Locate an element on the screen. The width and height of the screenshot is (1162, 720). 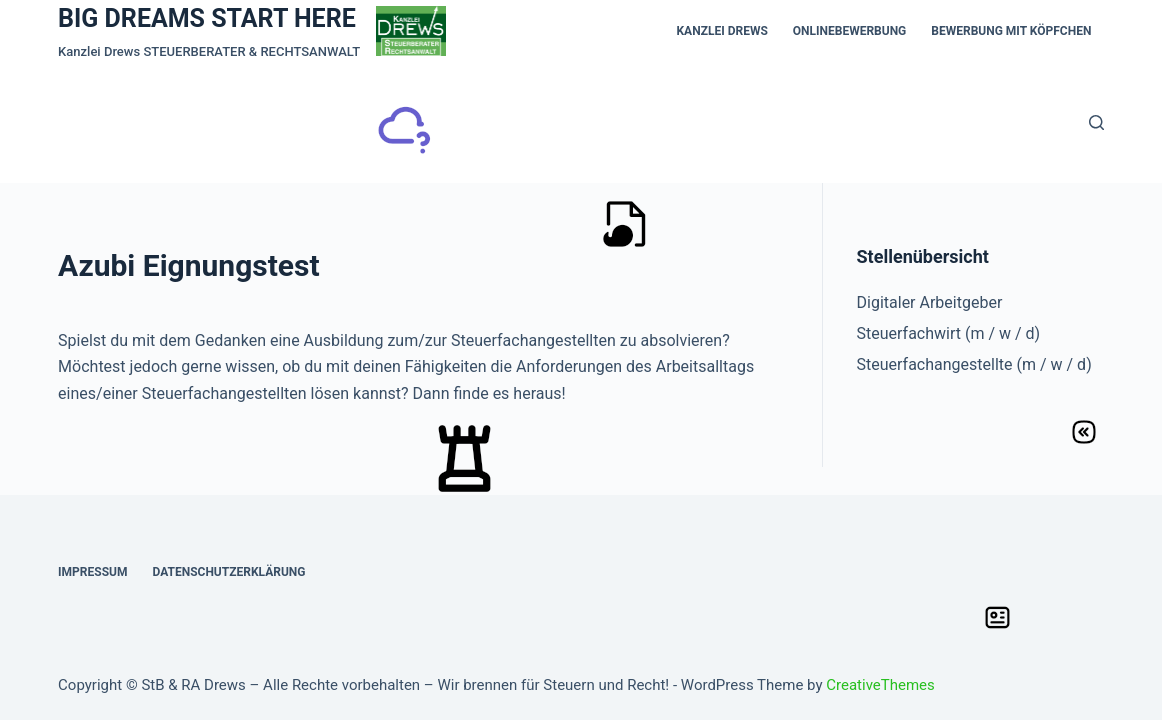
play chess or access chess game is located at coordinates (464, 458).